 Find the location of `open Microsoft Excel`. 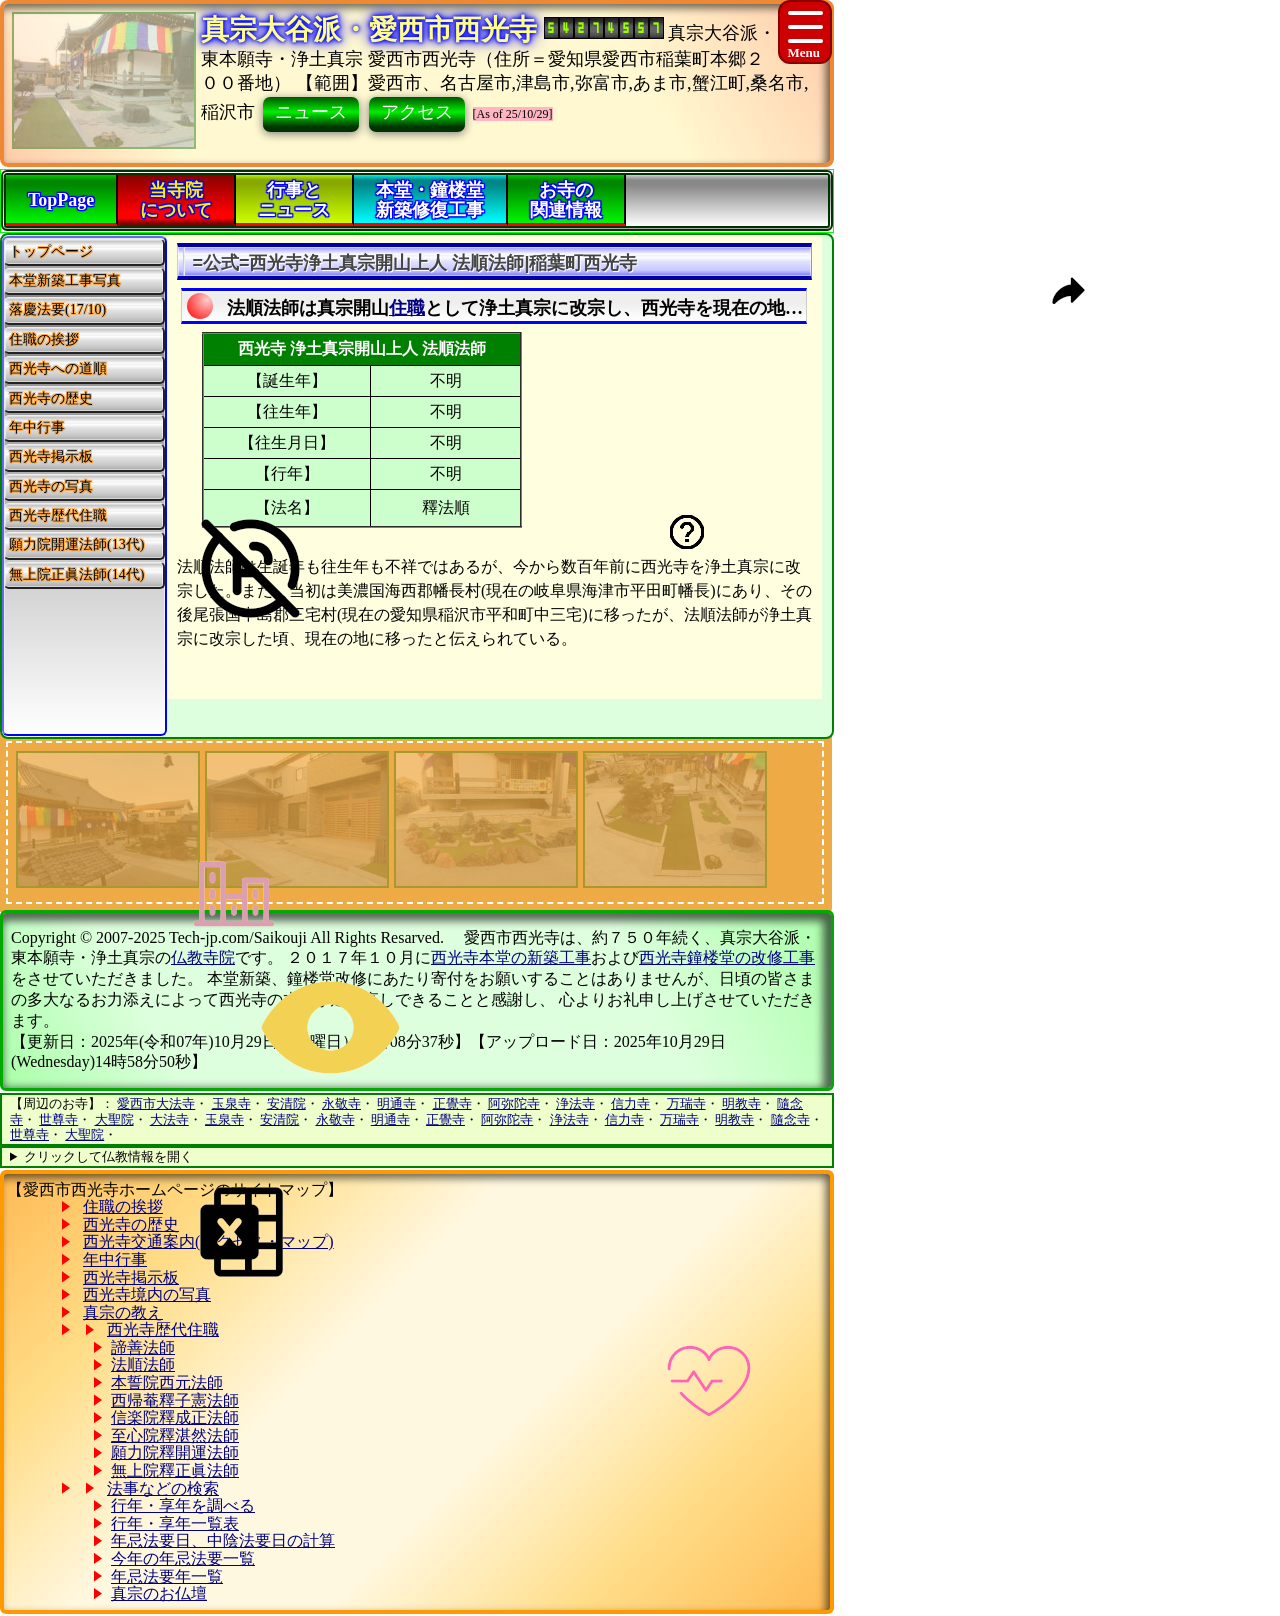

open Microsoft Excel is located at coordinates (245, 1232).